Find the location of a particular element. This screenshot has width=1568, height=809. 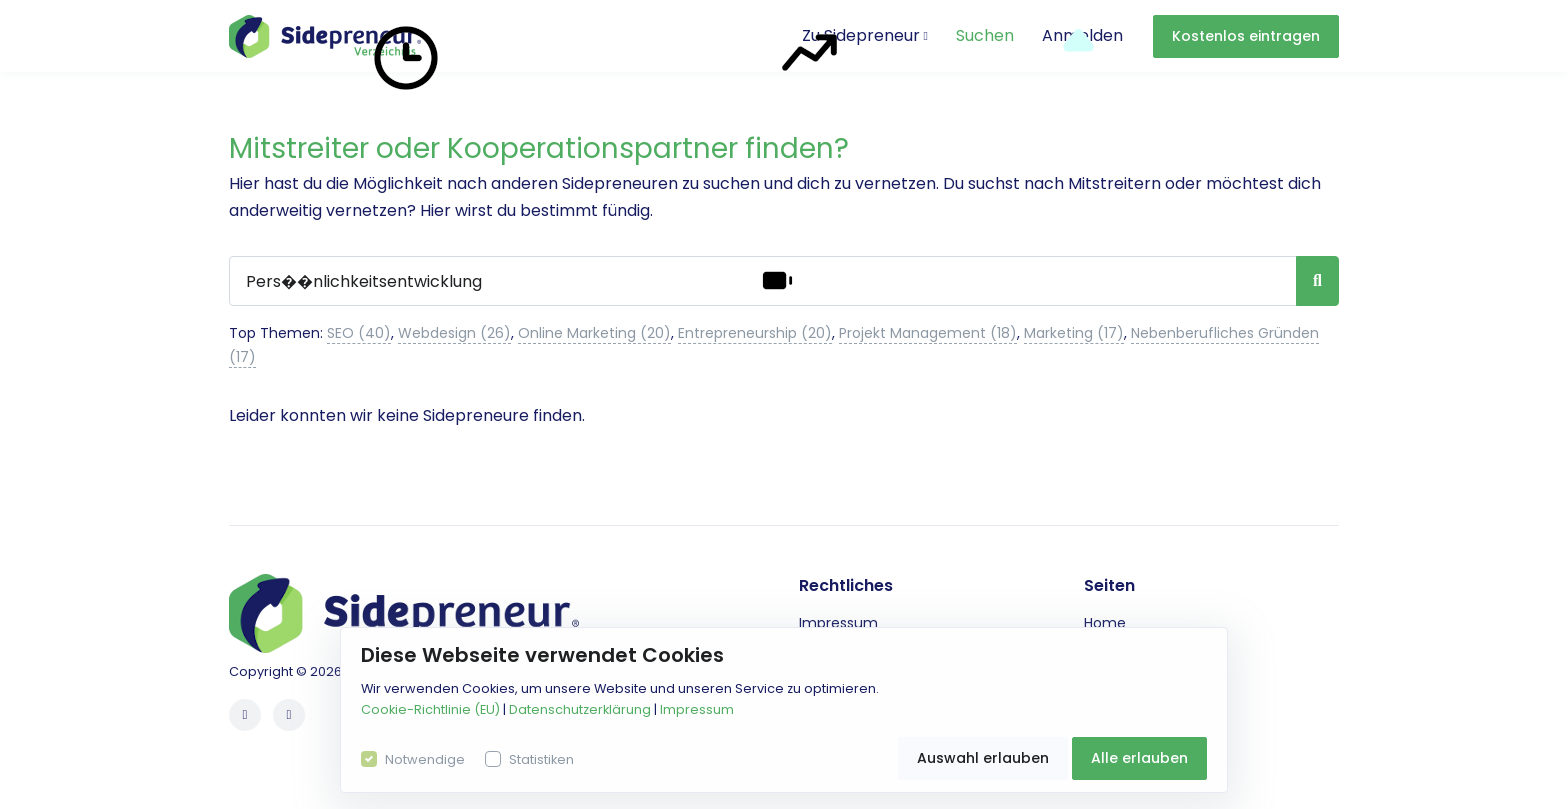

scroll to top of page is located at coordinates (1078, 41).